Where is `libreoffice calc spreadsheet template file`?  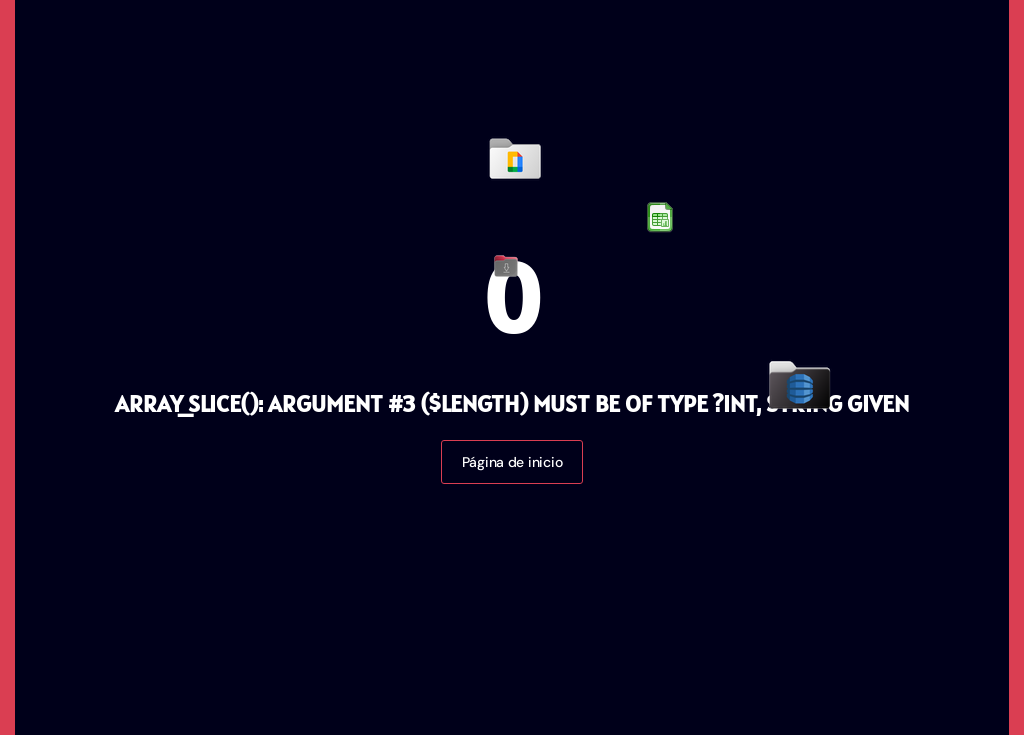 libreoffice calc spreadsheet template file is located at coordinates (660, 217).